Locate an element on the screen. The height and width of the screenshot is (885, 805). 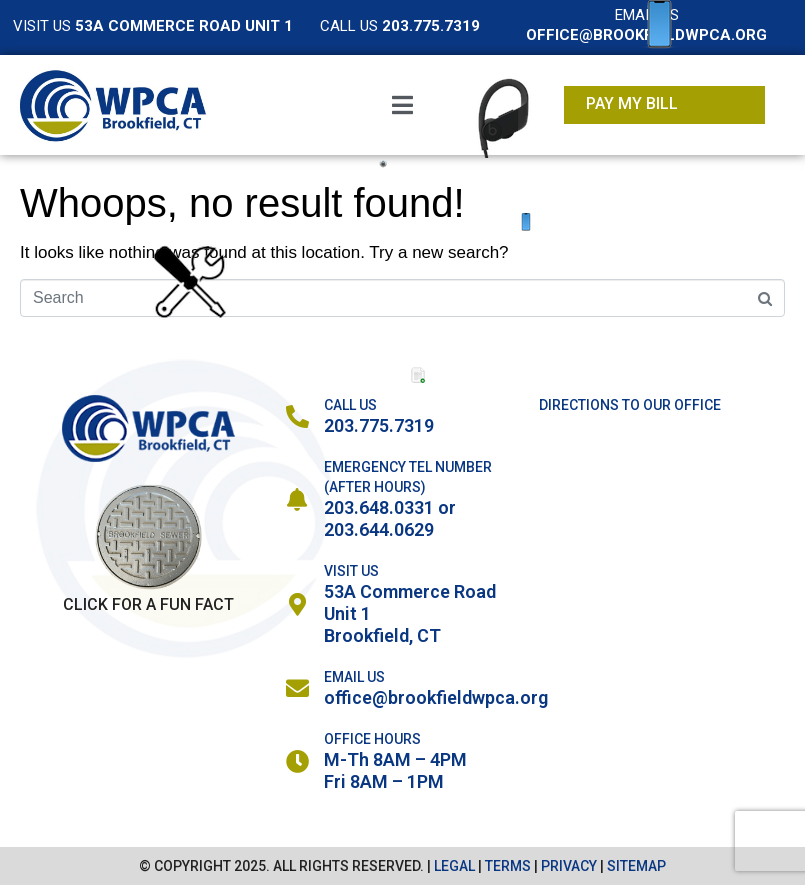
access the utilities folder in the sidebar is located at coordinates (190, 282).